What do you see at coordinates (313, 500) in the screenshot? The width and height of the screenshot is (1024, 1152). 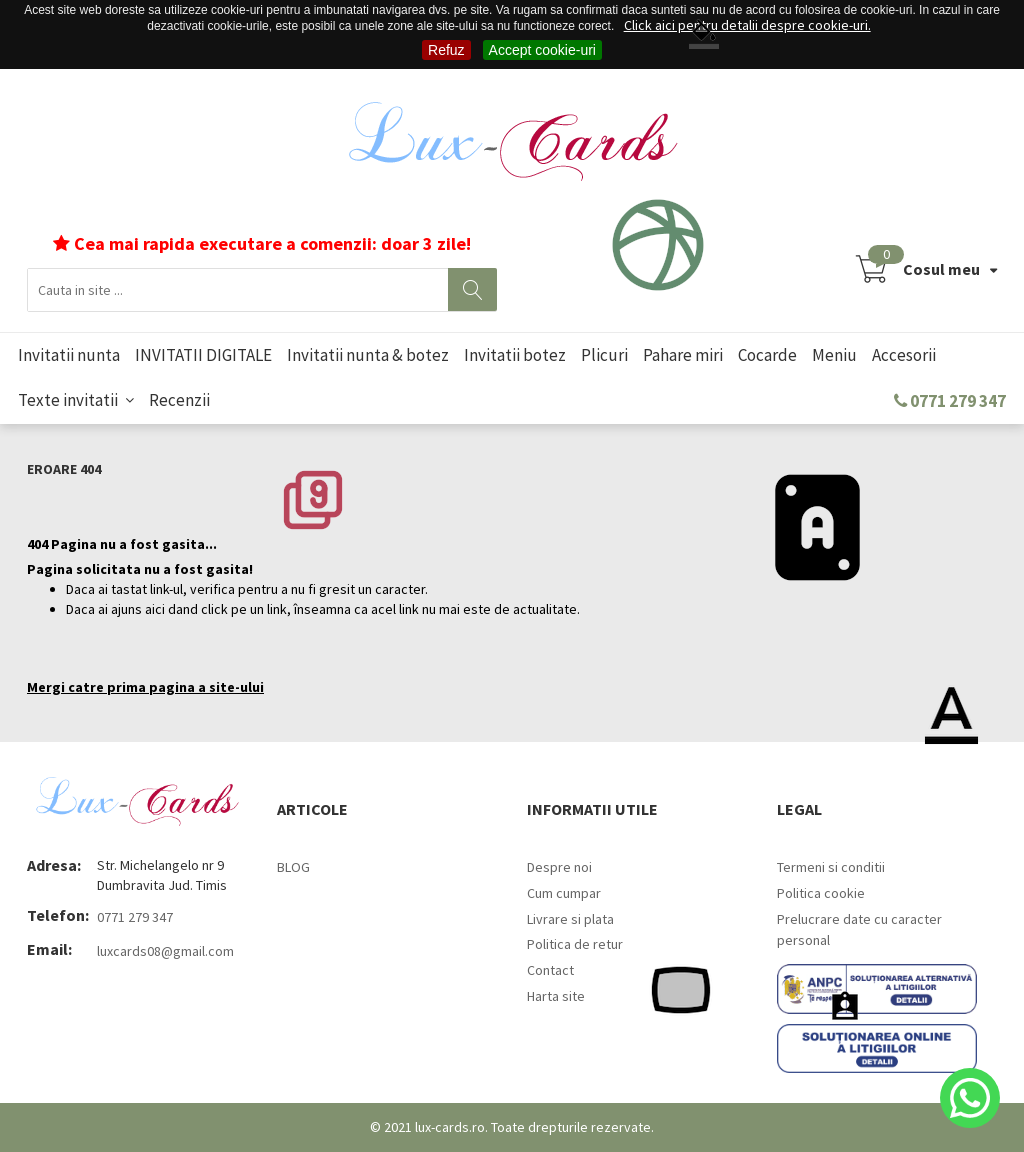 I see `view item 9 in a collection` at bounding box center [313, 500].